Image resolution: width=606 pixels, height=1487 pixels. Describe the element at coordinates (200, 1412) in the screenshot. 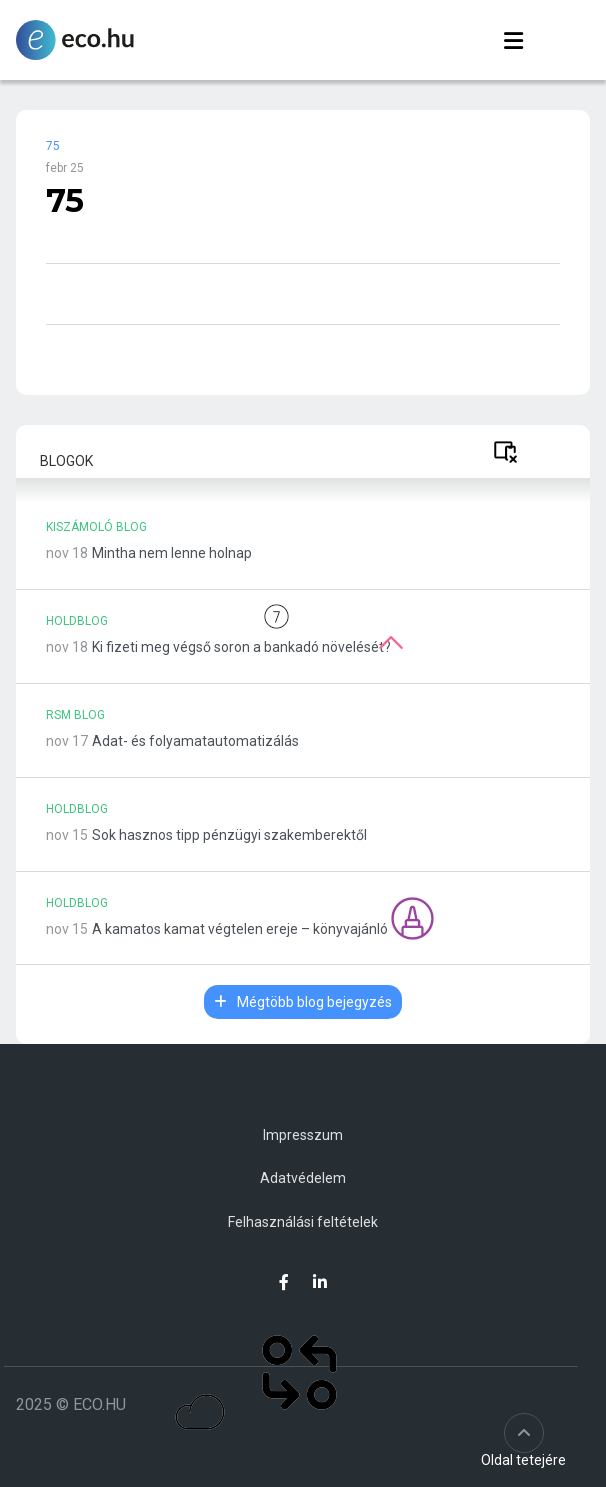

I see `access cloud storage` at that location.